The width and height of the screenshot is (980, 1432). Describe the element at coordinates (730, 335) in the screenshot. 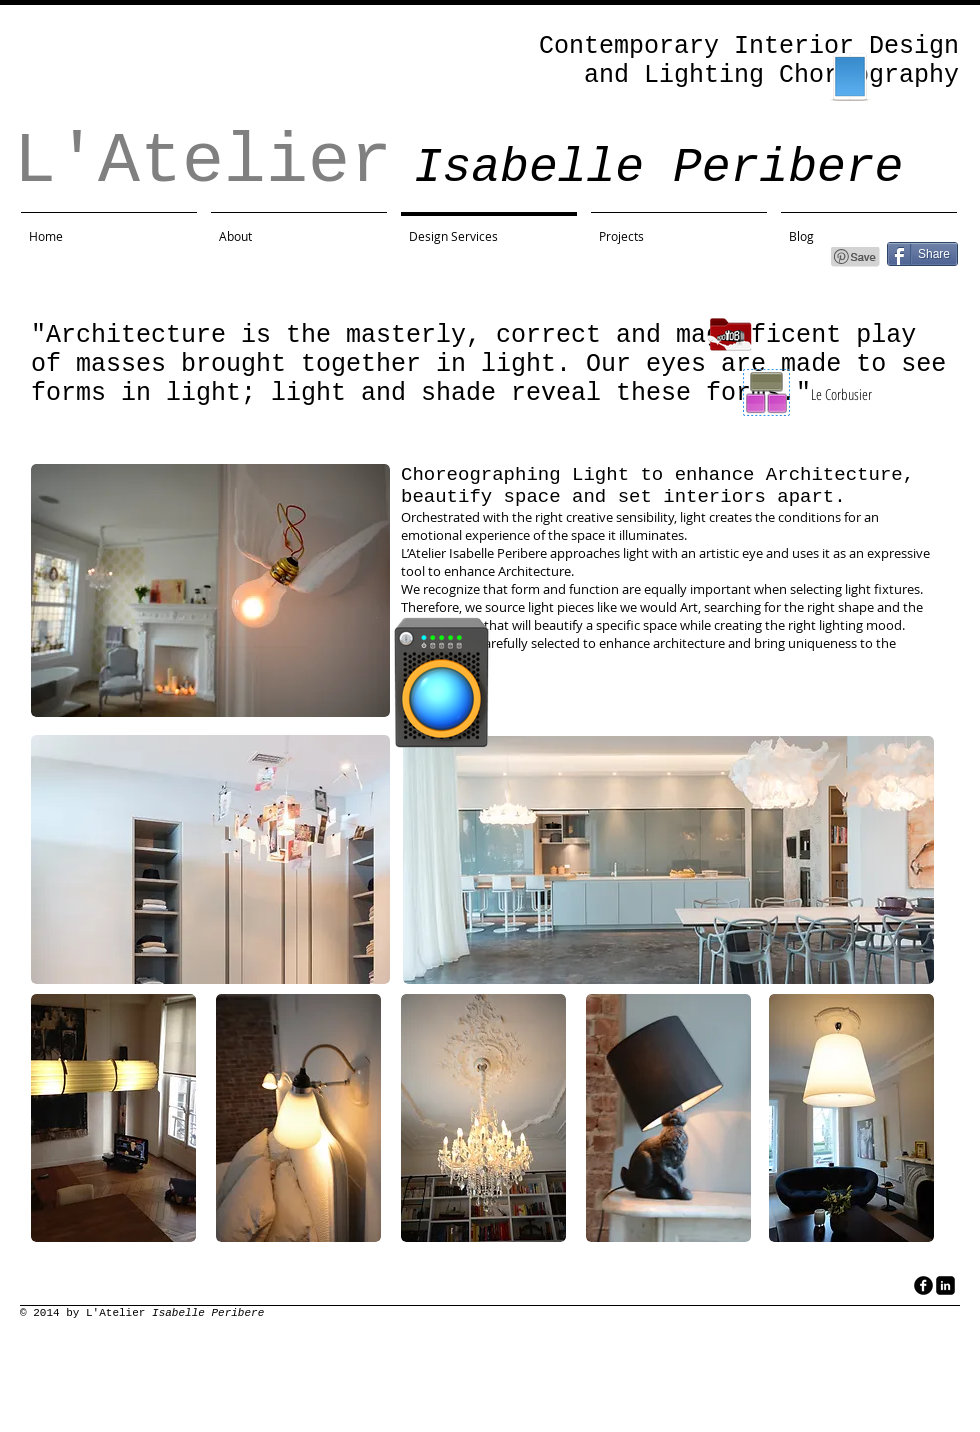

I see `open moddb game mods folder` at that location.